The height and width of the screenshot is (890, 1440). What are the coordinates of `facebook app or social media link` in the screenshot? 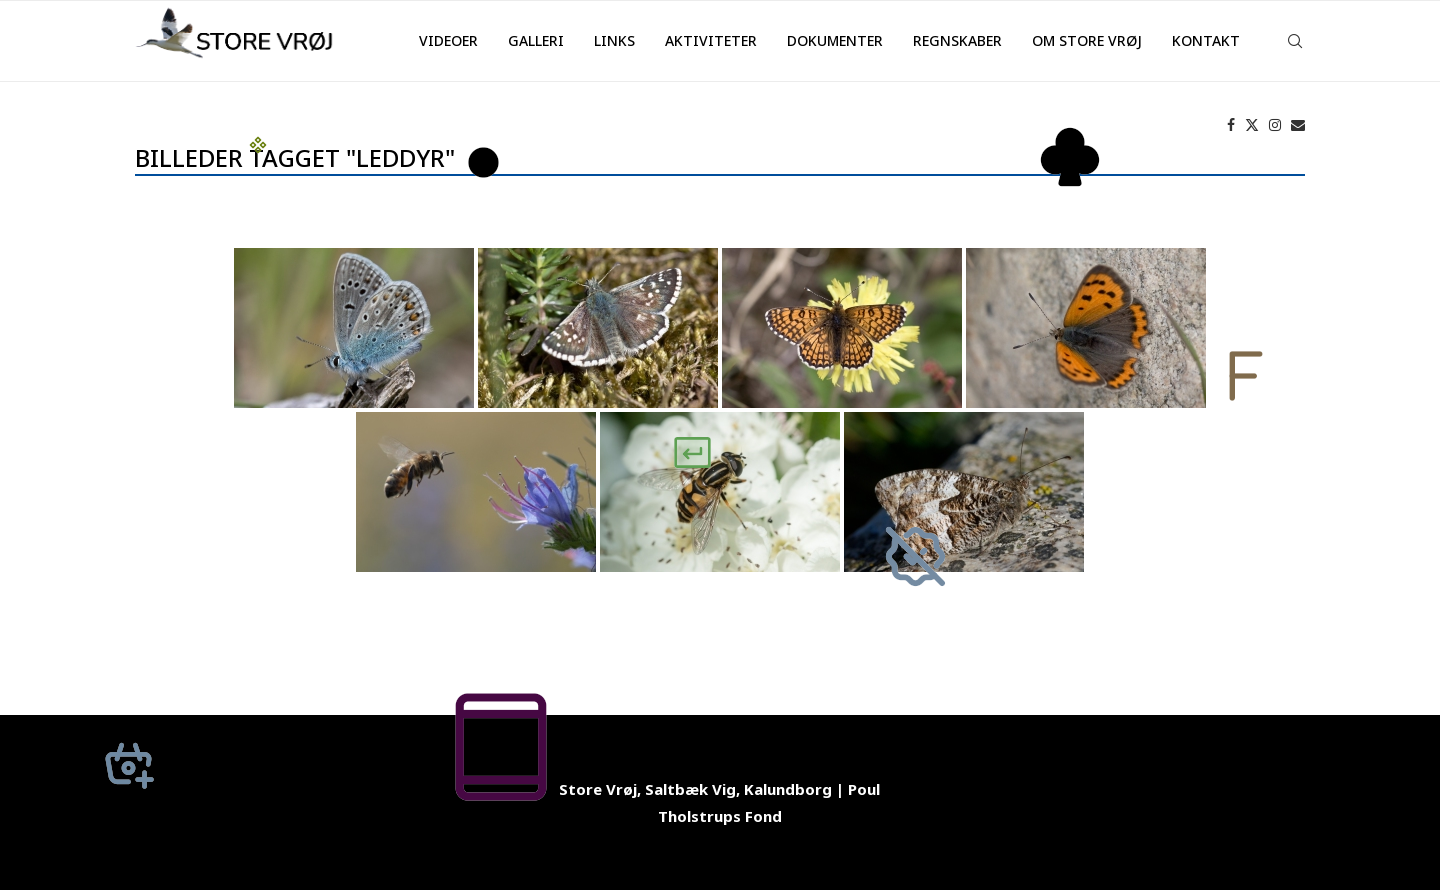 It's located at (1246, 376).